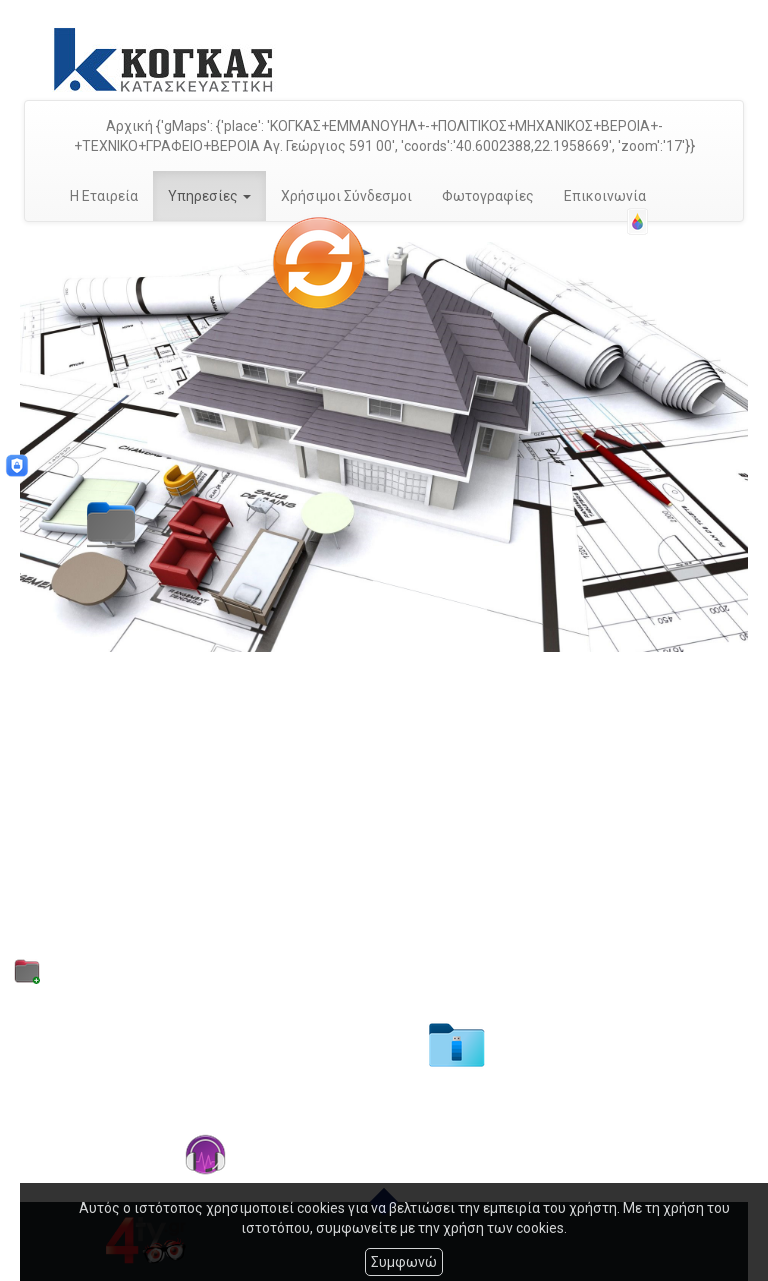  I want to click on open folder containing USB drive files, so click(456, 1046).